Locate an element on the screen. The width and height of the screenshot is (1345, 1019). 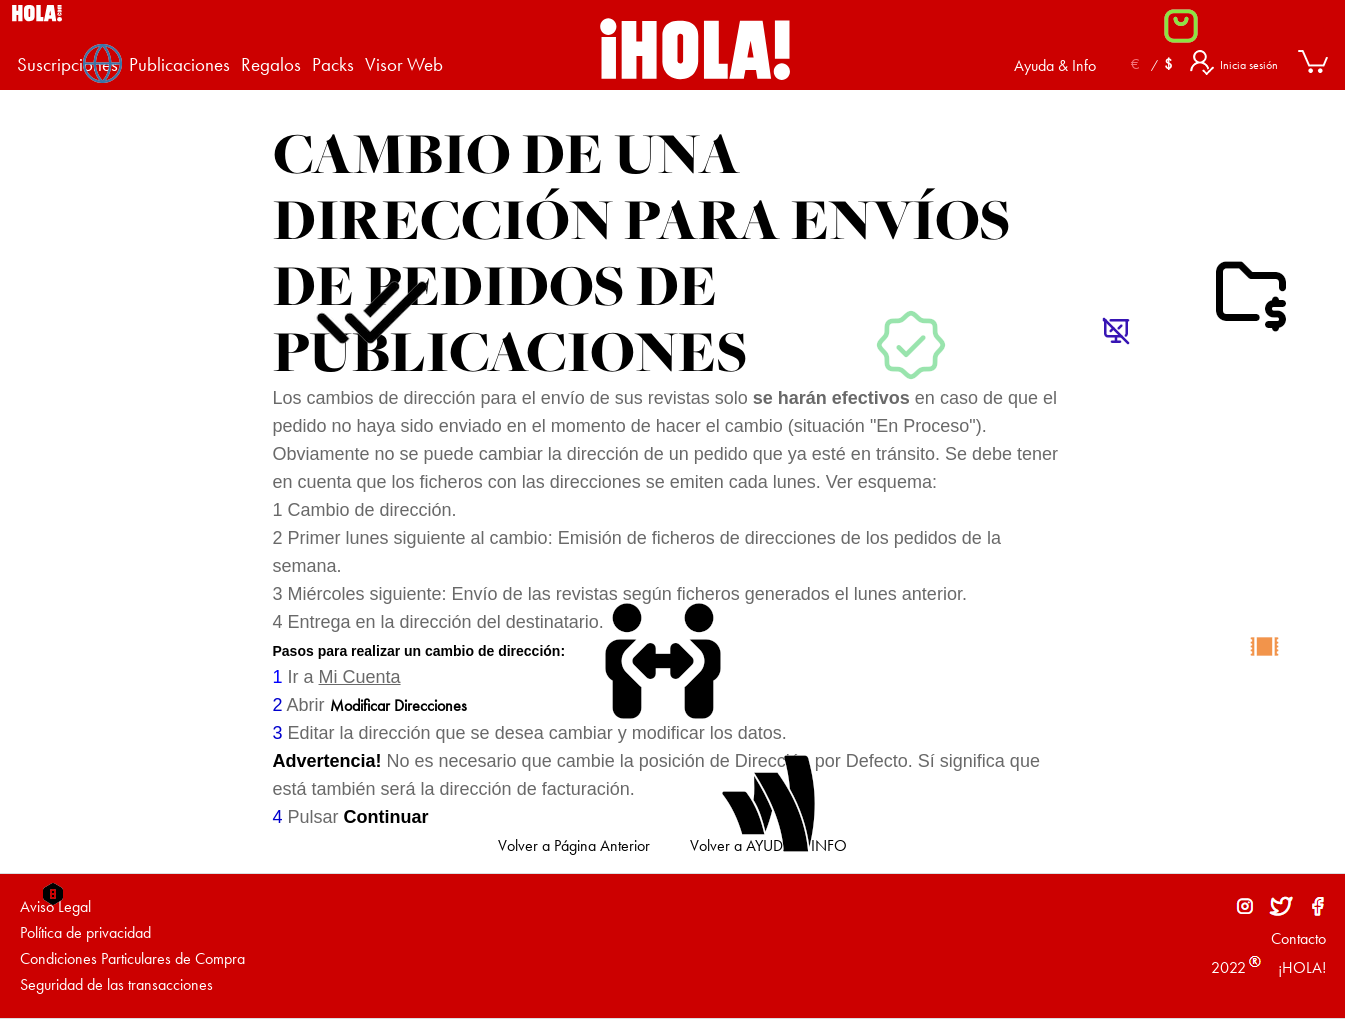
access financial documents folder is located at coordinates (1251, 293).